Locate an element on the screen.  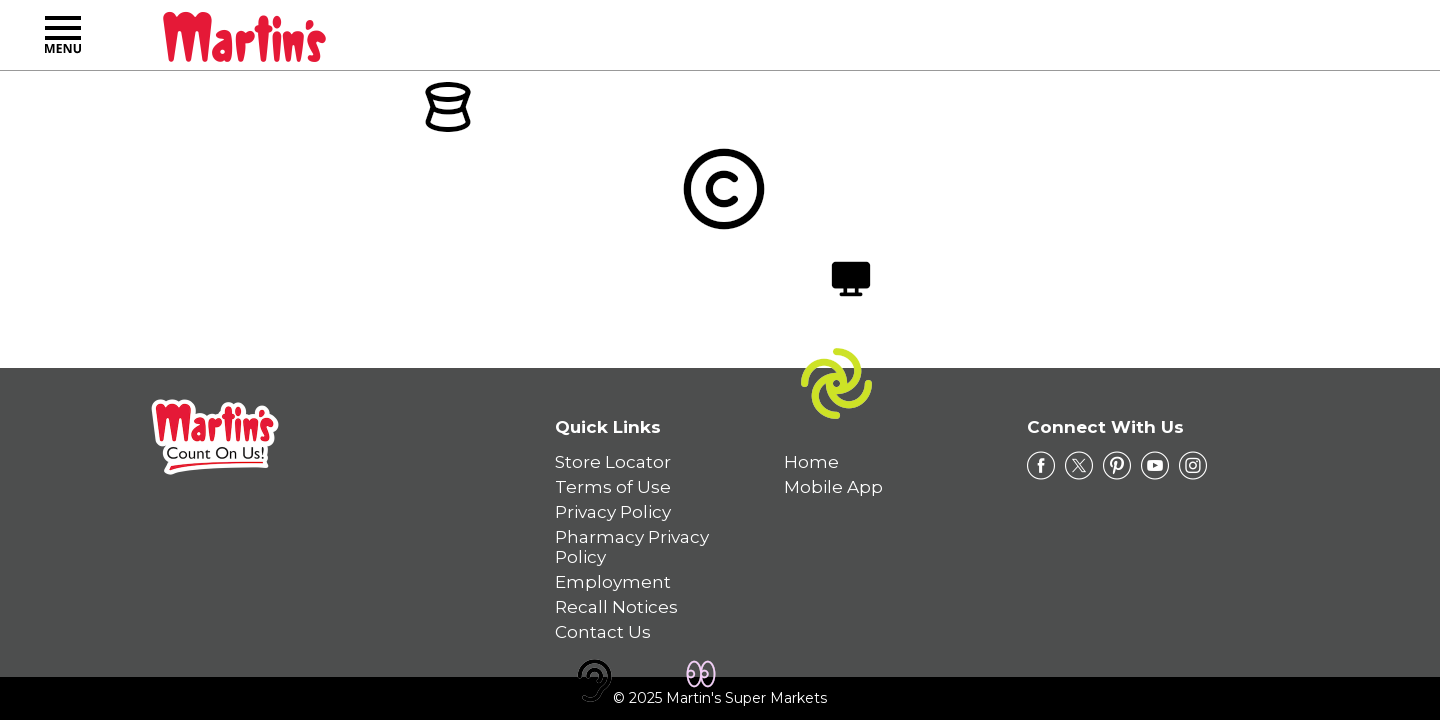
indicates copyrighted content is located at coordinates (724, 189).